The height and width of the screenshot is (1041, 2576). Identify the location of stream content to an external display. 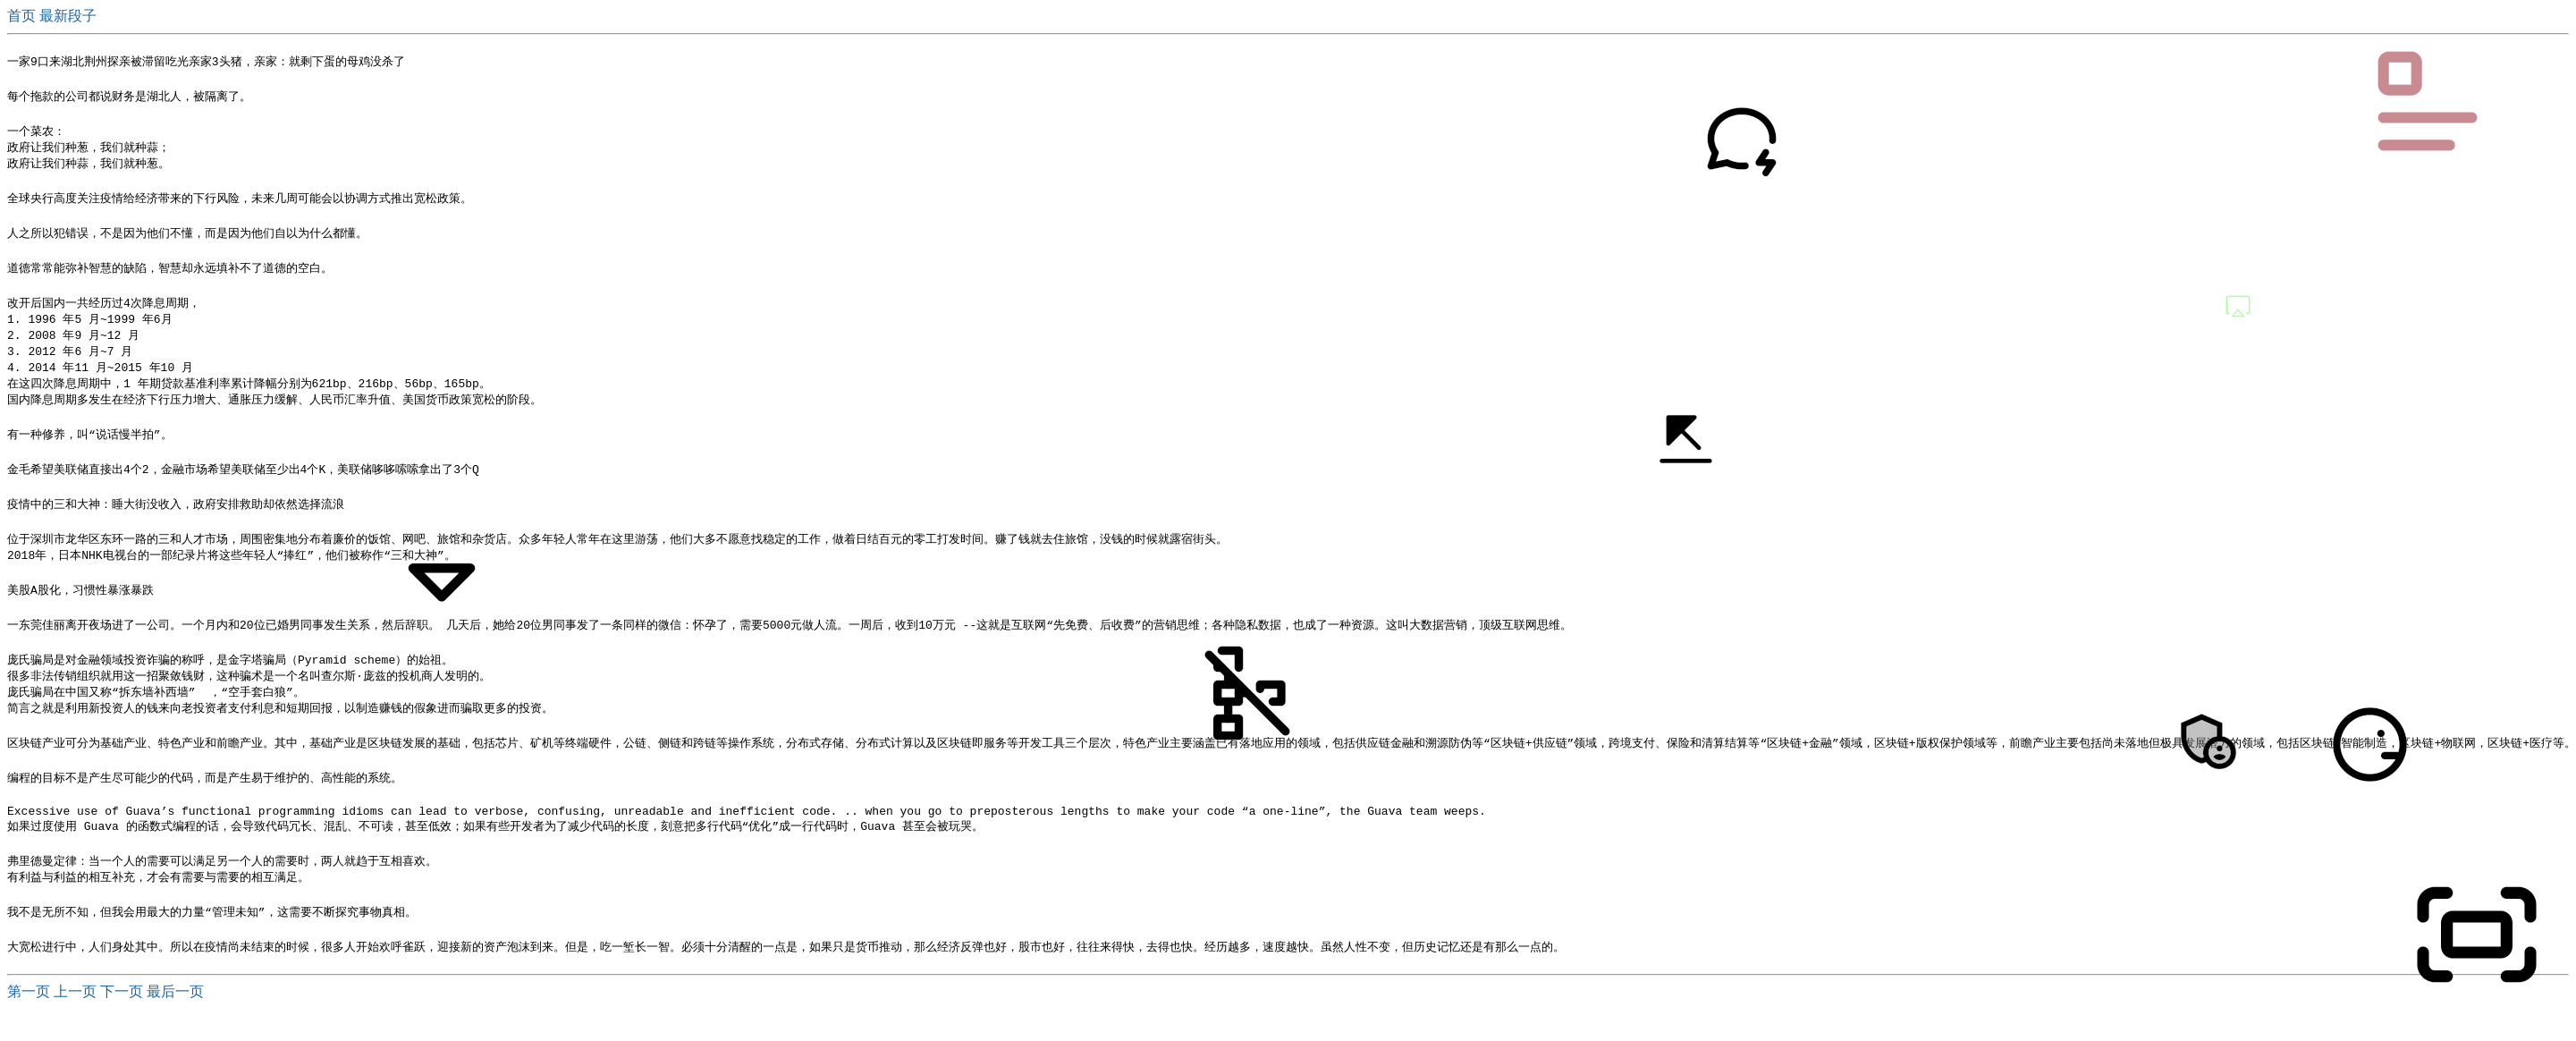
(2238, 306).